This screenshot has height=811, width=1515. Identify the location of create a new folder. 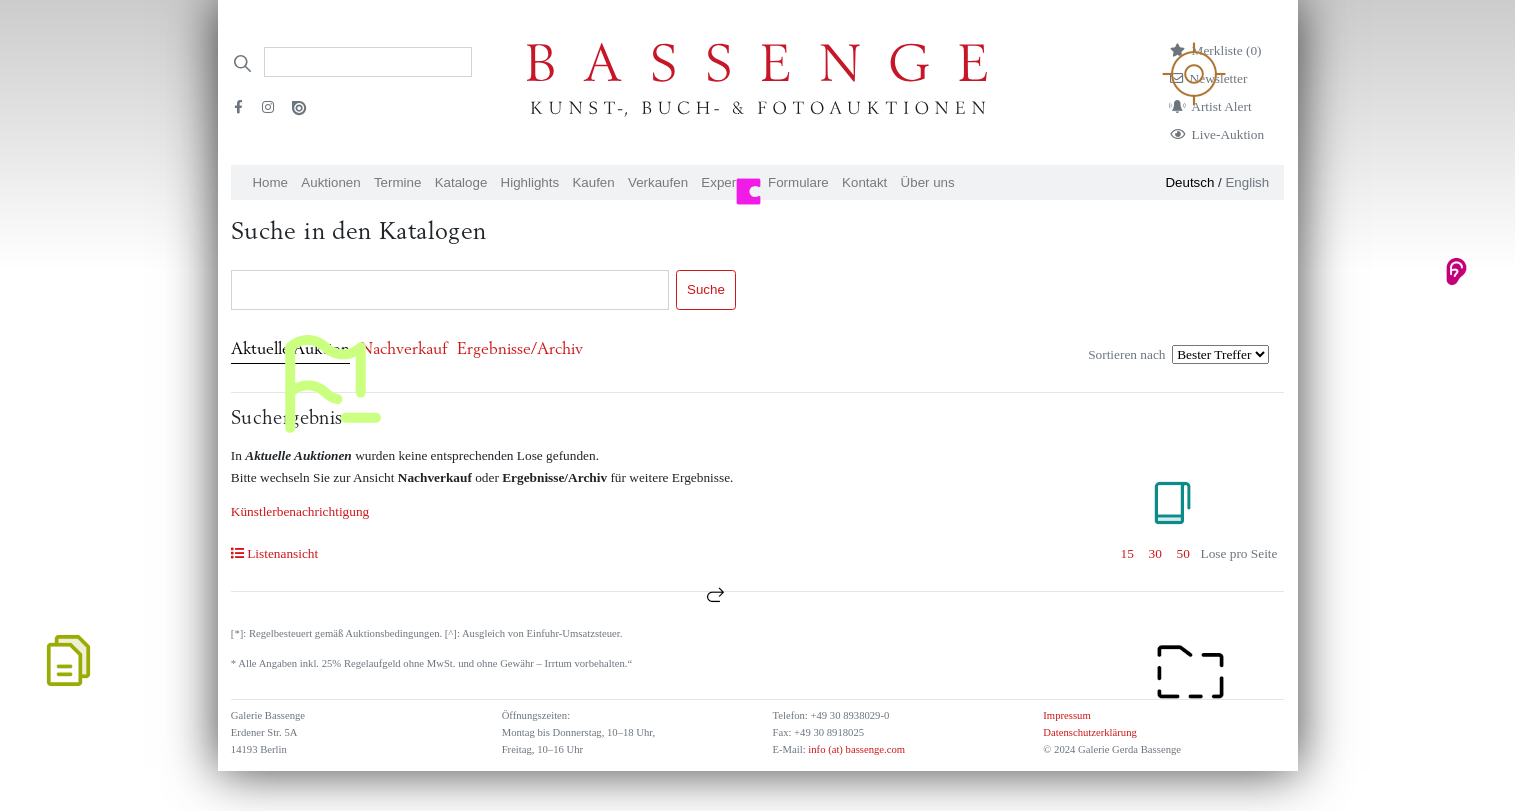
(1190, 670).